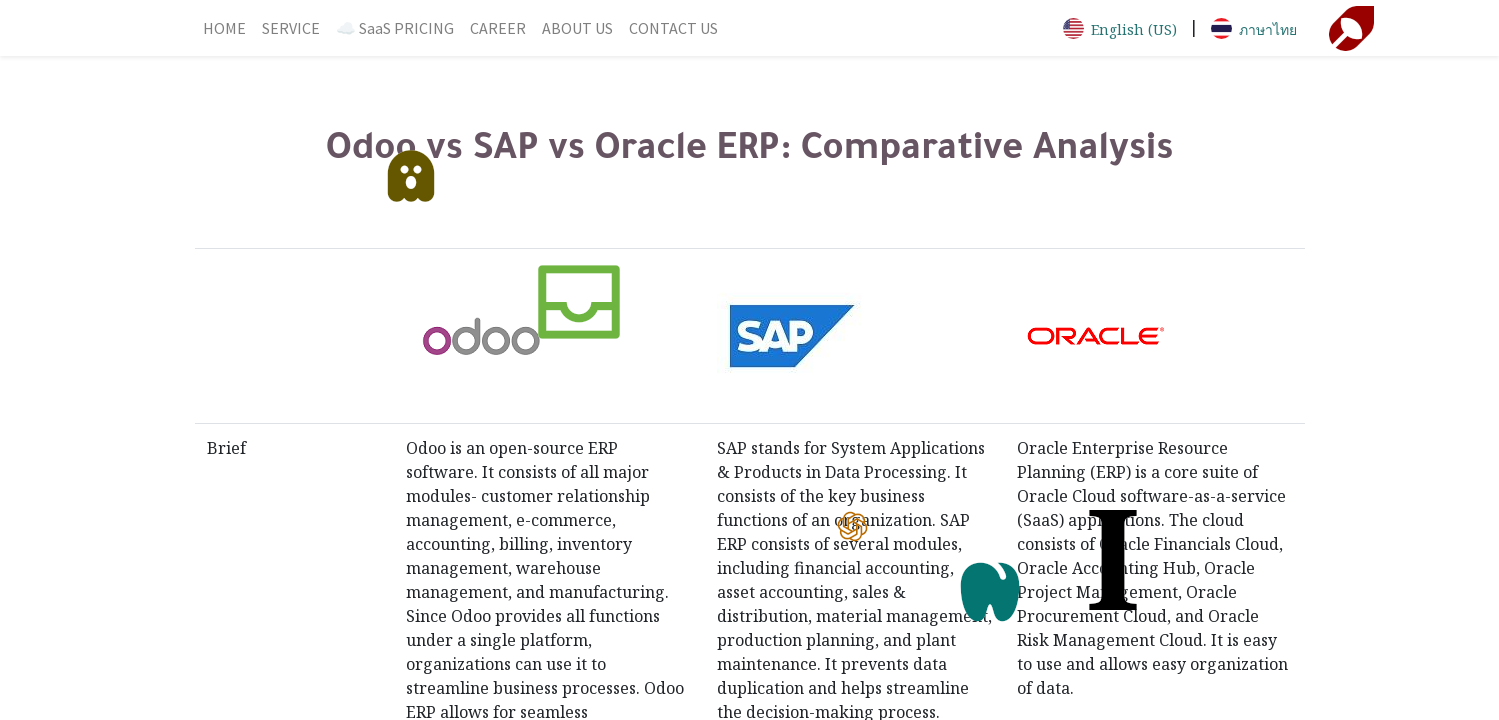 Image resolution: width=1499 pixels, height=720 pixels. I want to click on OpenAI logo, so click(852, 526).